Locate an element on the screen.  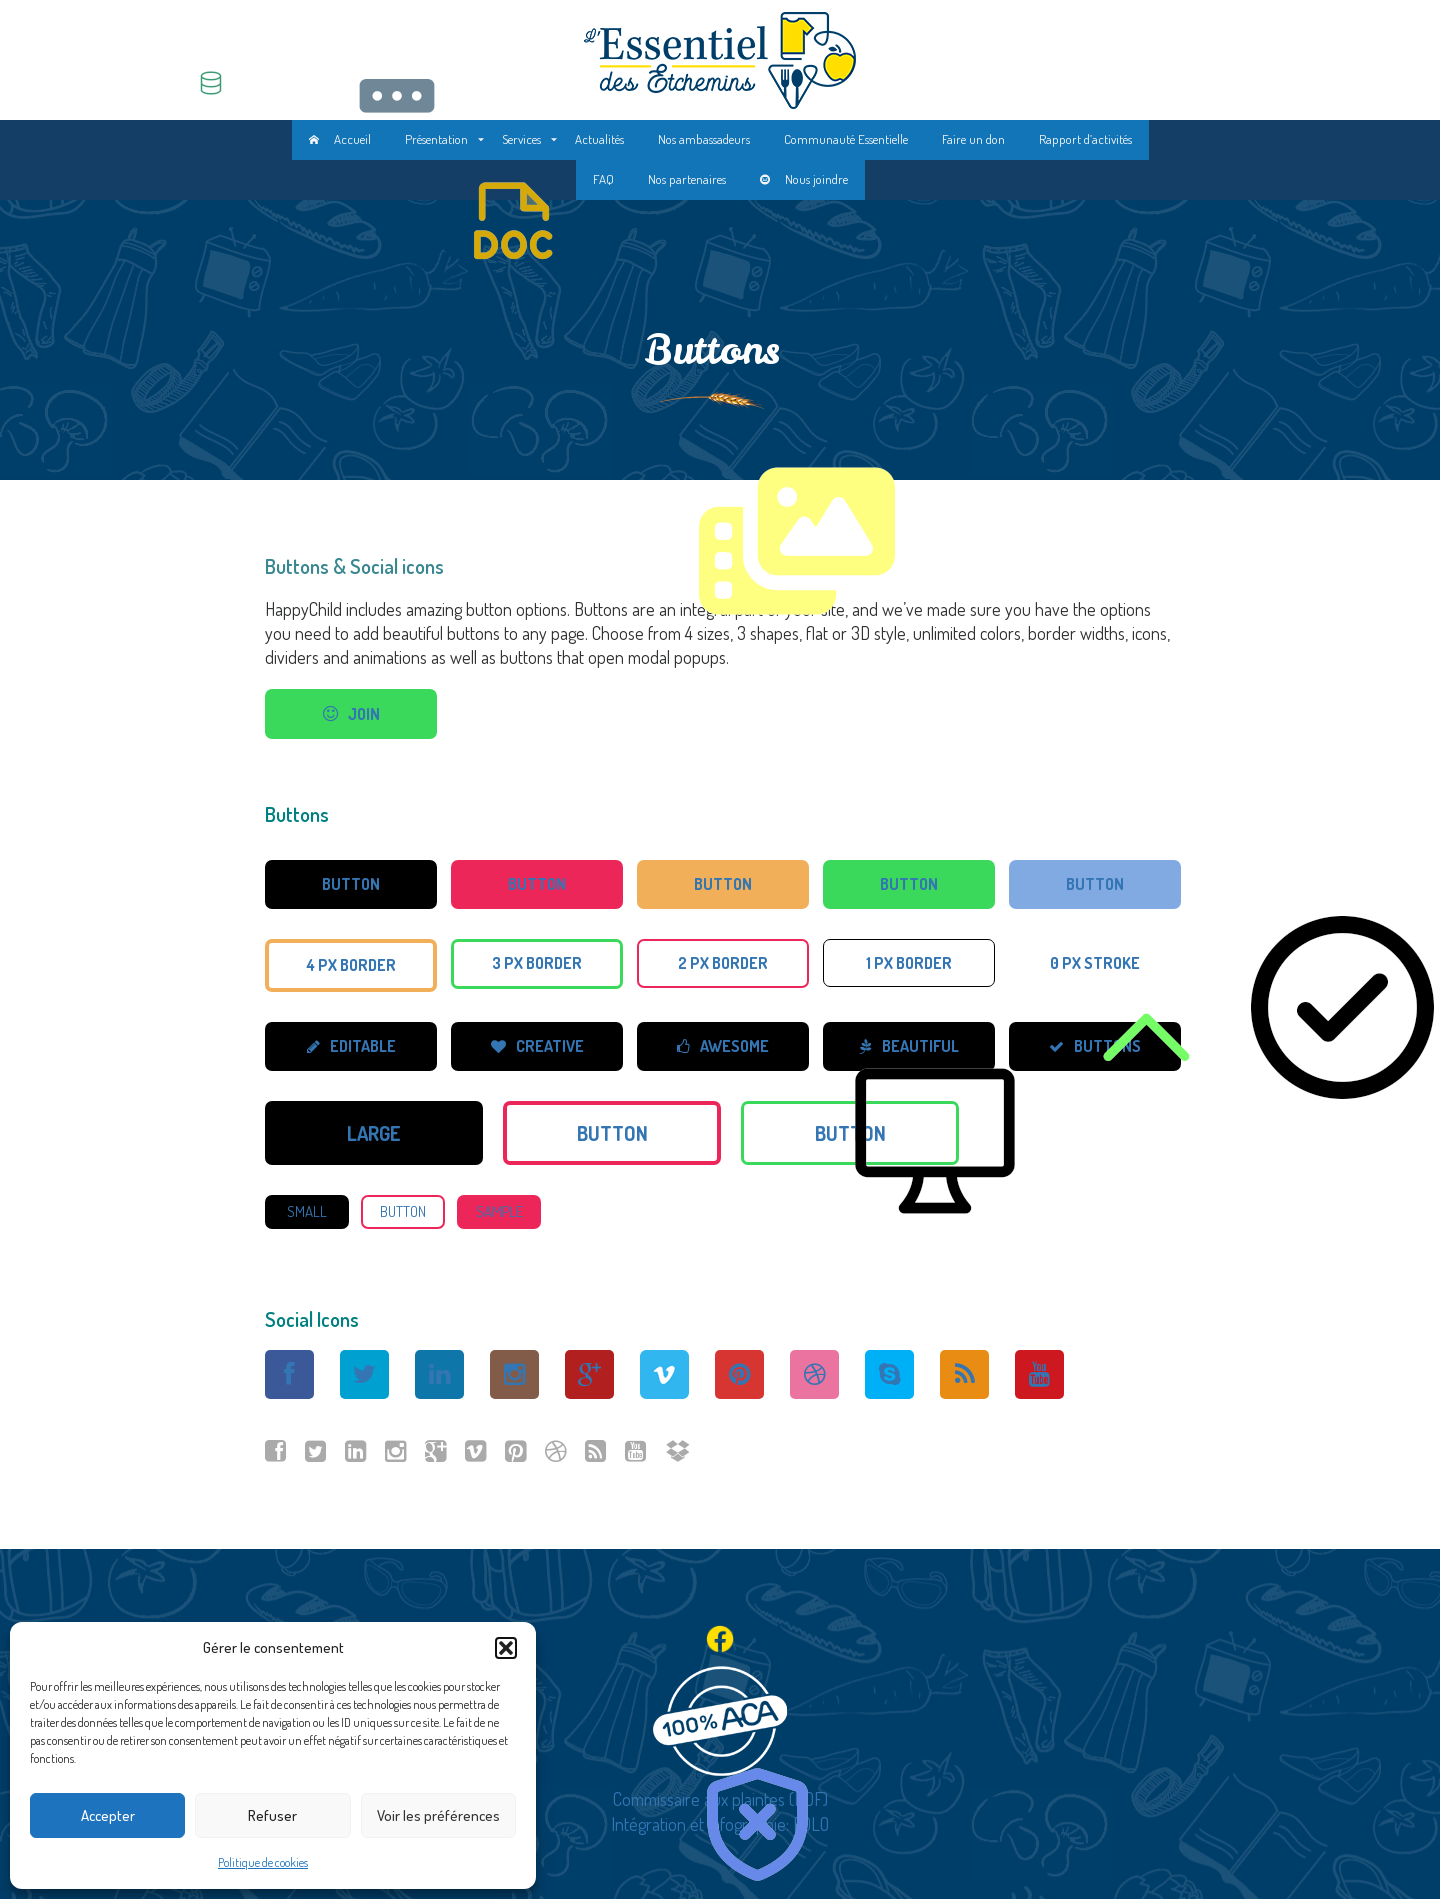
view on desktop device is located at coordinates (935, 1141).